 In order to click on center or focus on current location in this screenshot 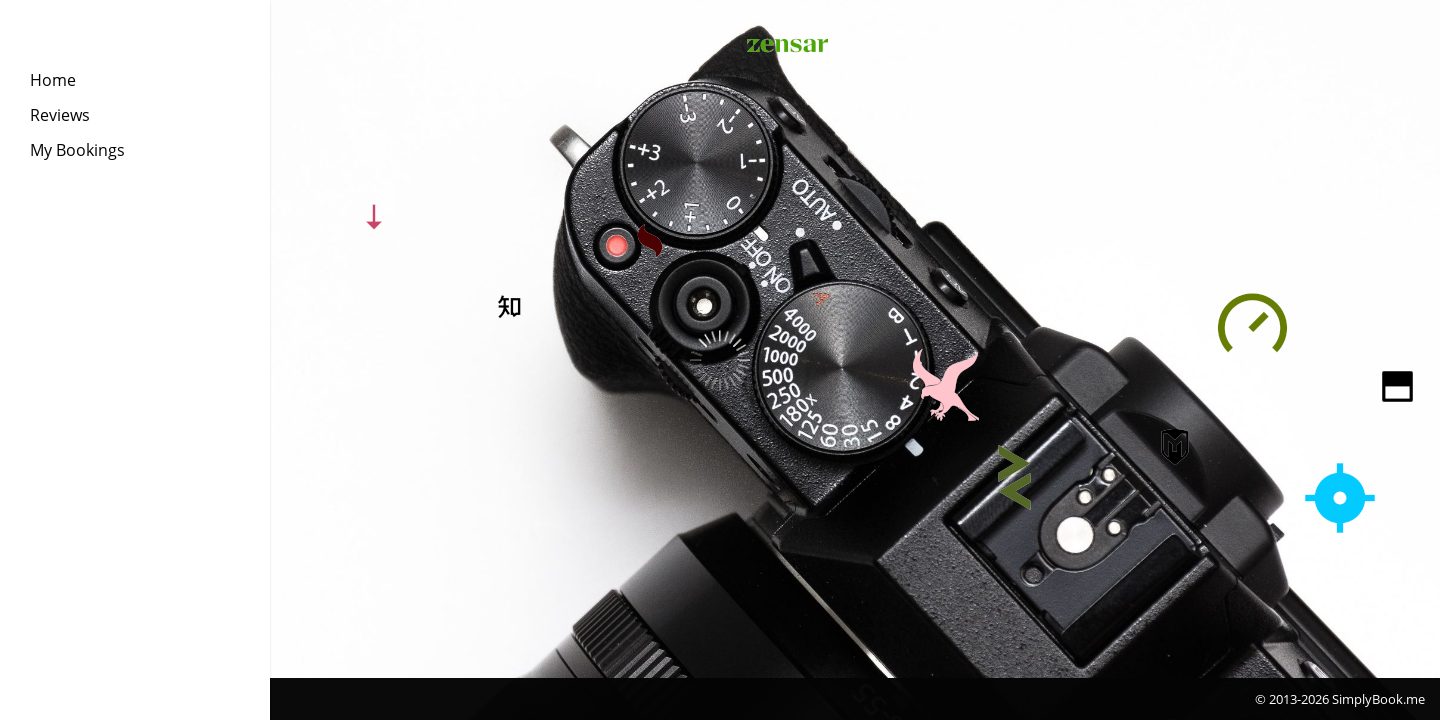, I will do `click(1340, 498)`.